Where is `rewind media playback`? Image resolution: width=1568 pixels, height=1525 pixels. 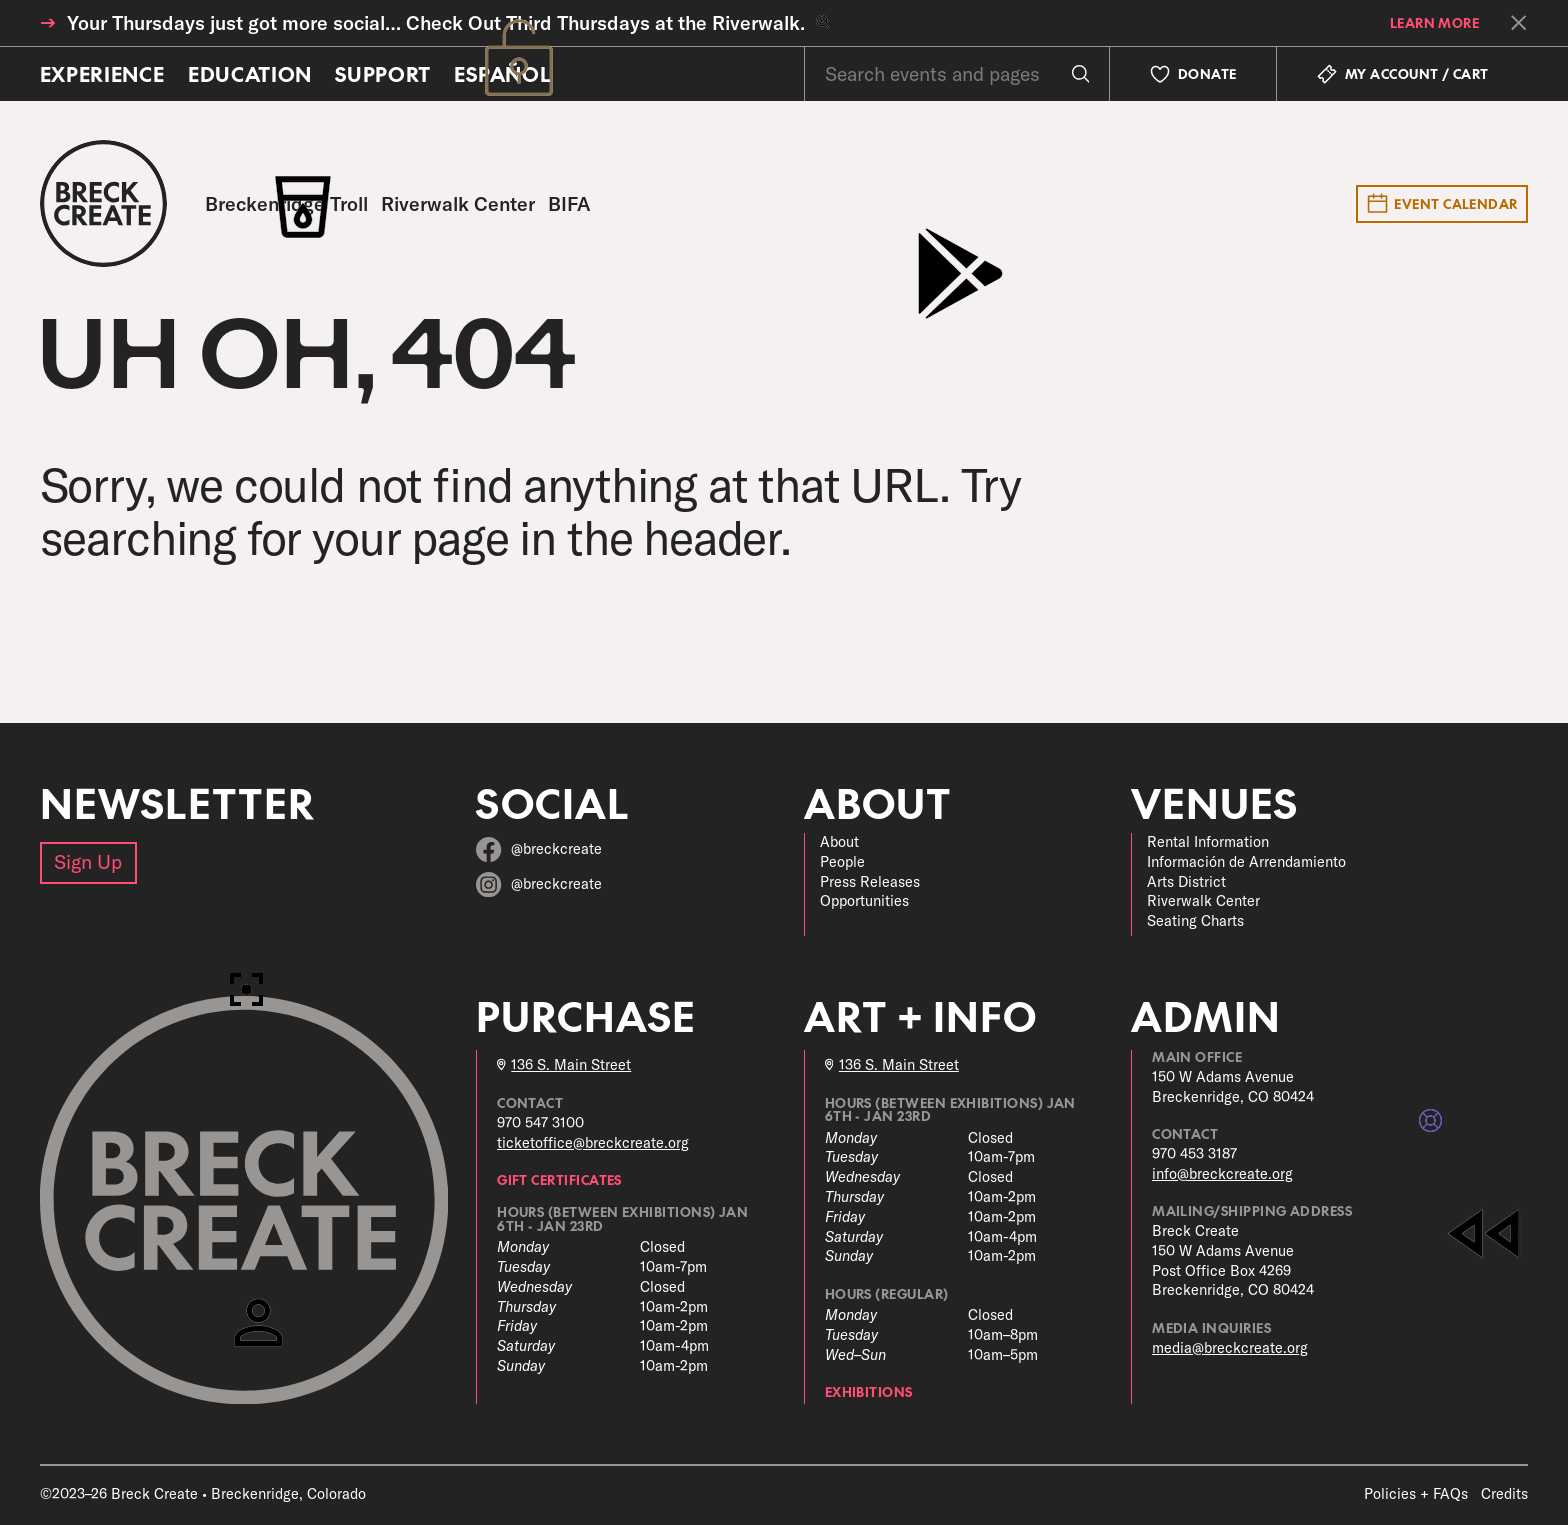 rewind media playback is located at coordinates (1486, 1233).